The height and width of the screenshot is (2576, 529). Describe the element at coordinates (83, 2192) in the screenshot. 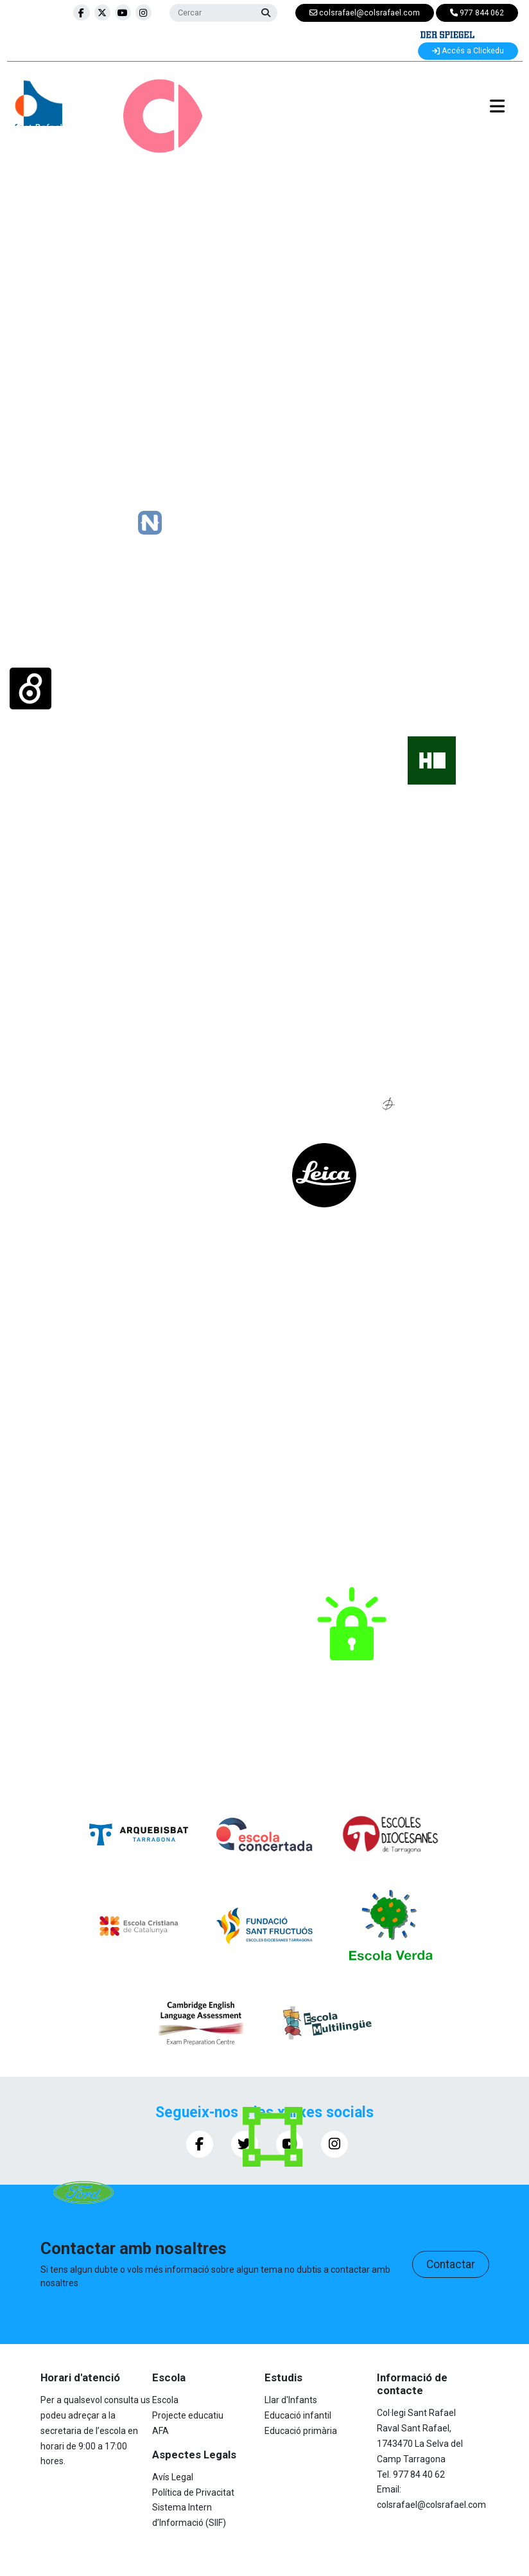

I see `Ford brand or dealership app` at that location.